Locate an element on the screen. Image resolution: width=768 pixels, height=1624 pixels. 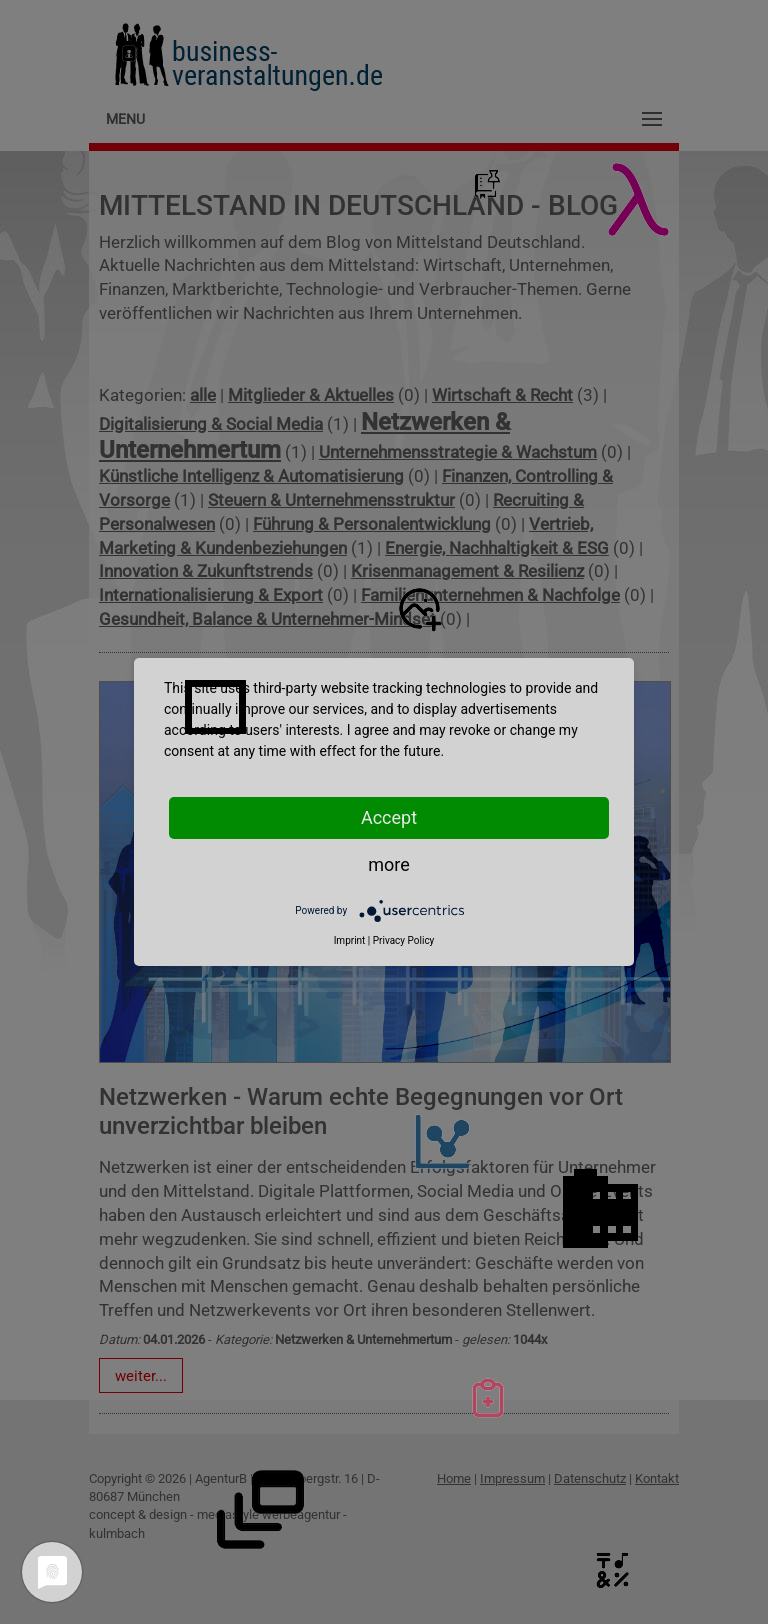
pin a repository to your profile or dashboard is located at coordinates (485, 184).